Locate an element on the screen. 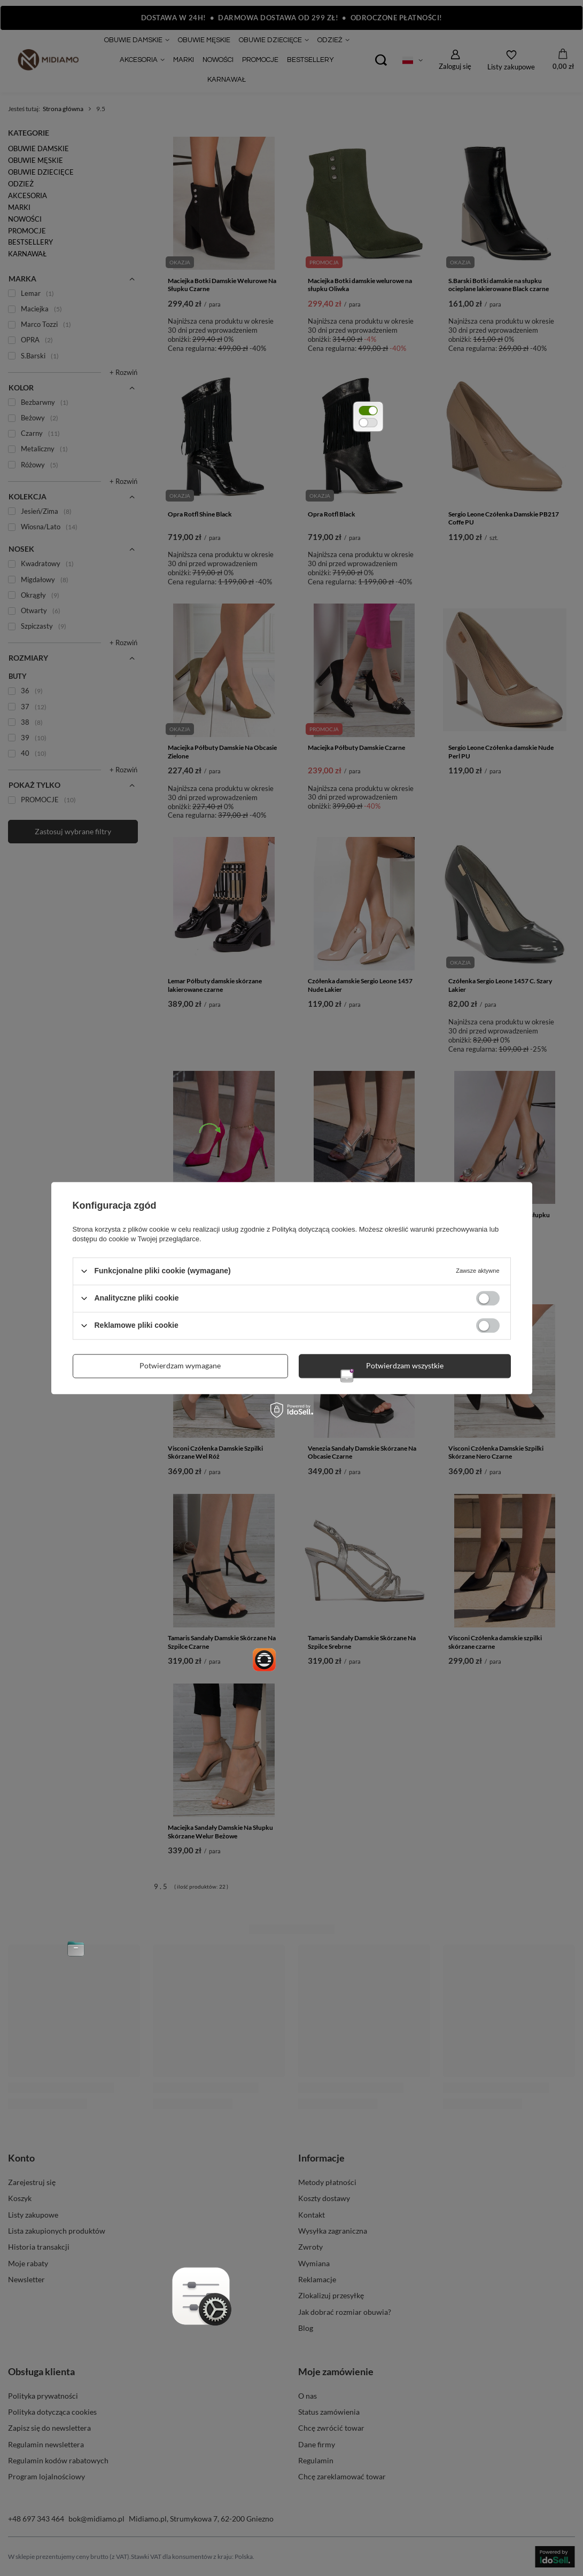 Image resolution: width=583 pixels, height=2576 pixels. launch aperture desk job game is located at coordinates (264, 1659).